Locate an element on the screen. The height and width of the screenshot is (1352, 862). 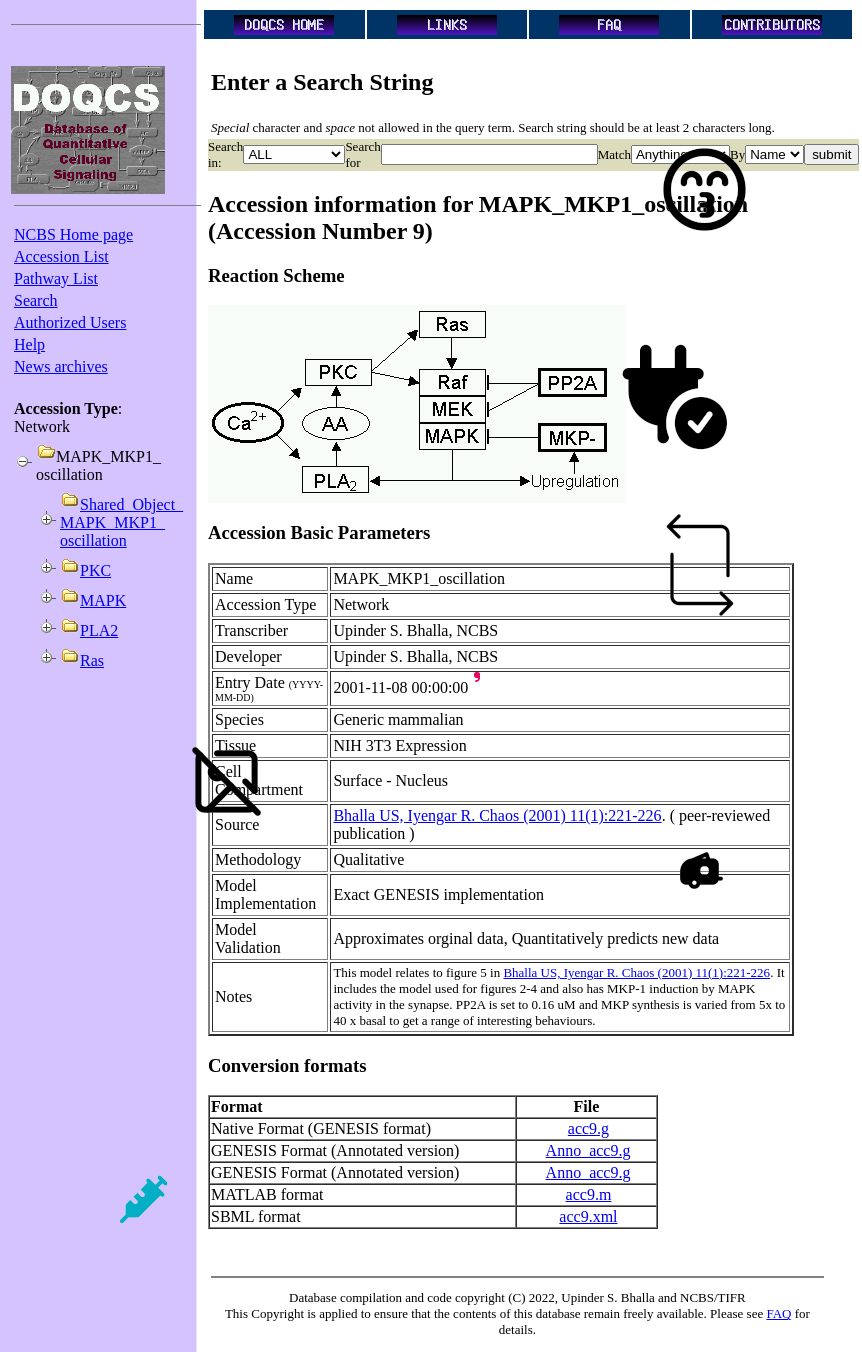
indicates successful connection or power status is located at coordinates (669, 397).